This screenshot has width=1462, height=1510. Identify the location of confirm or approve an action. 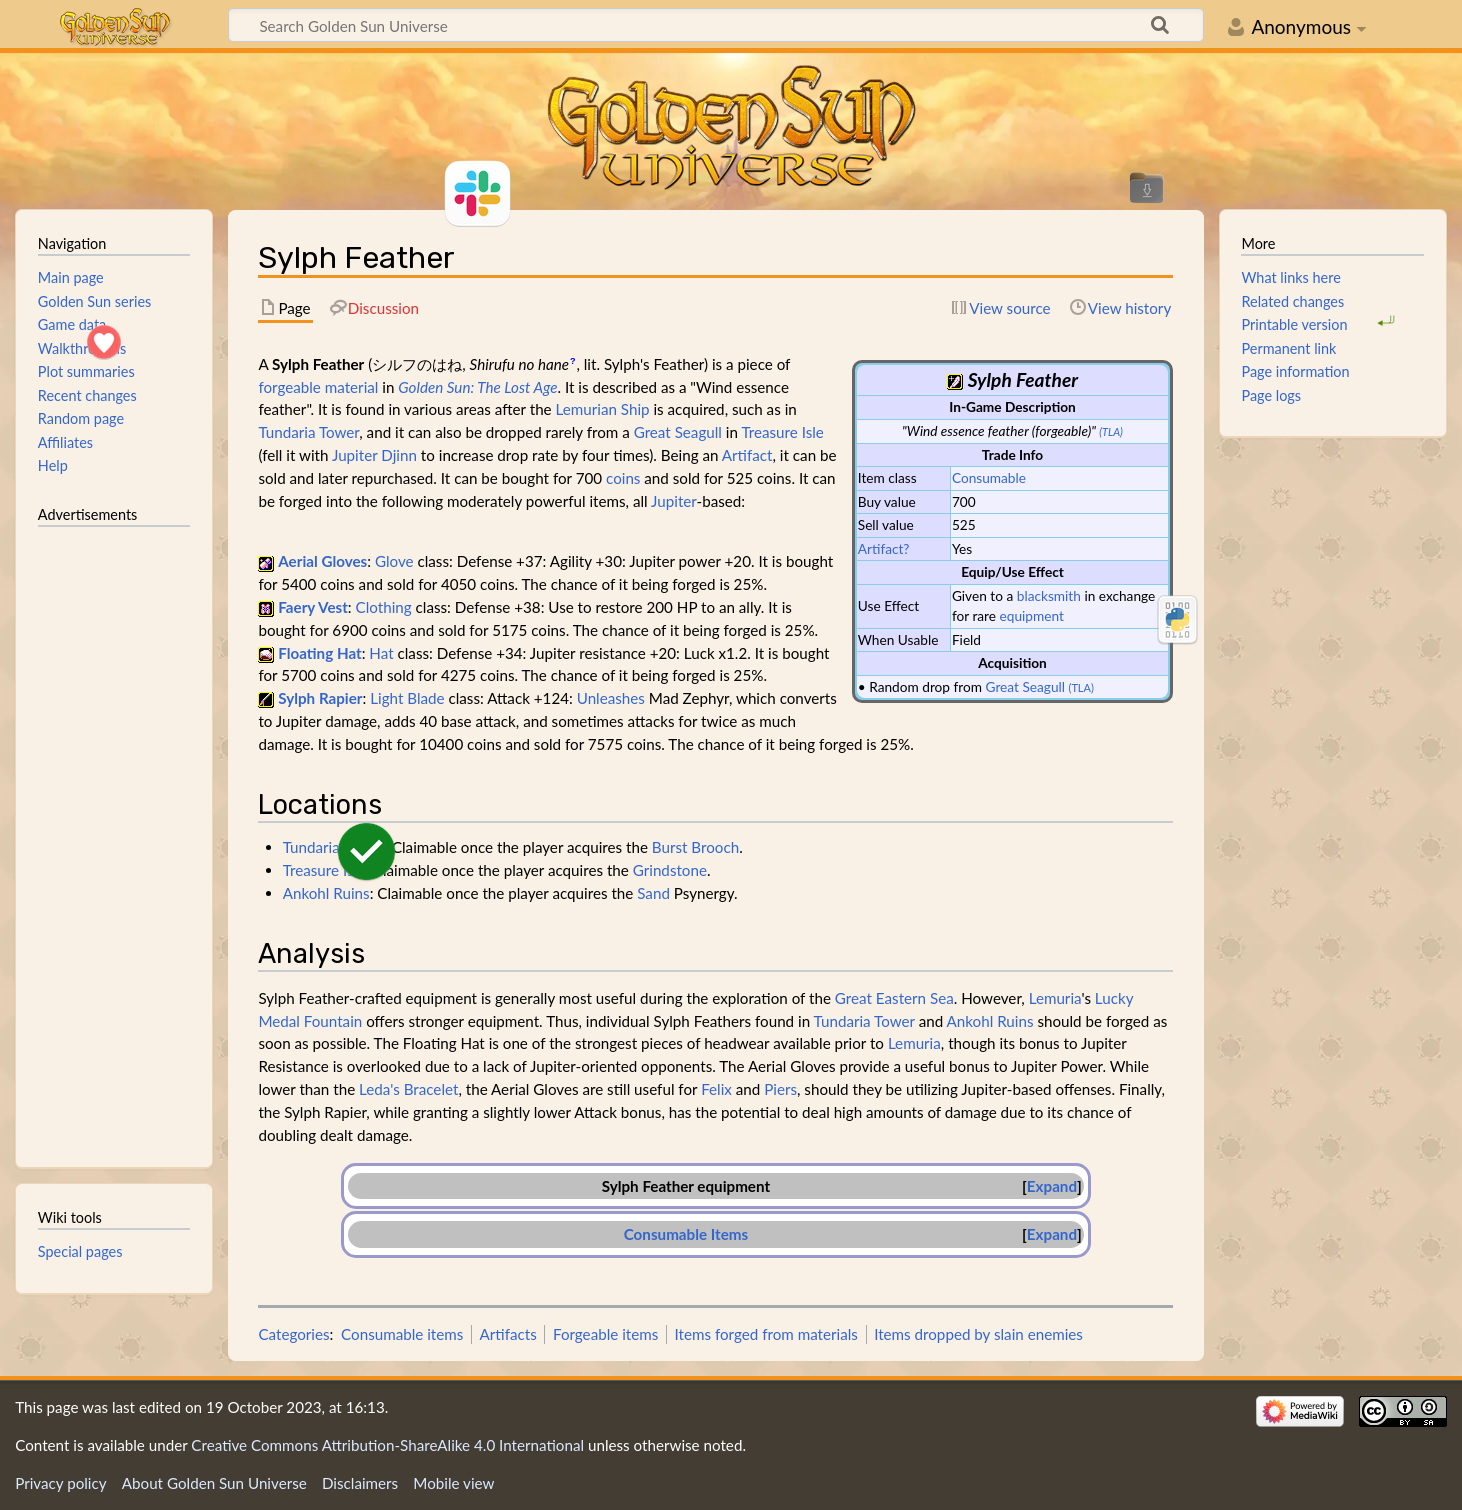
(366, 851).